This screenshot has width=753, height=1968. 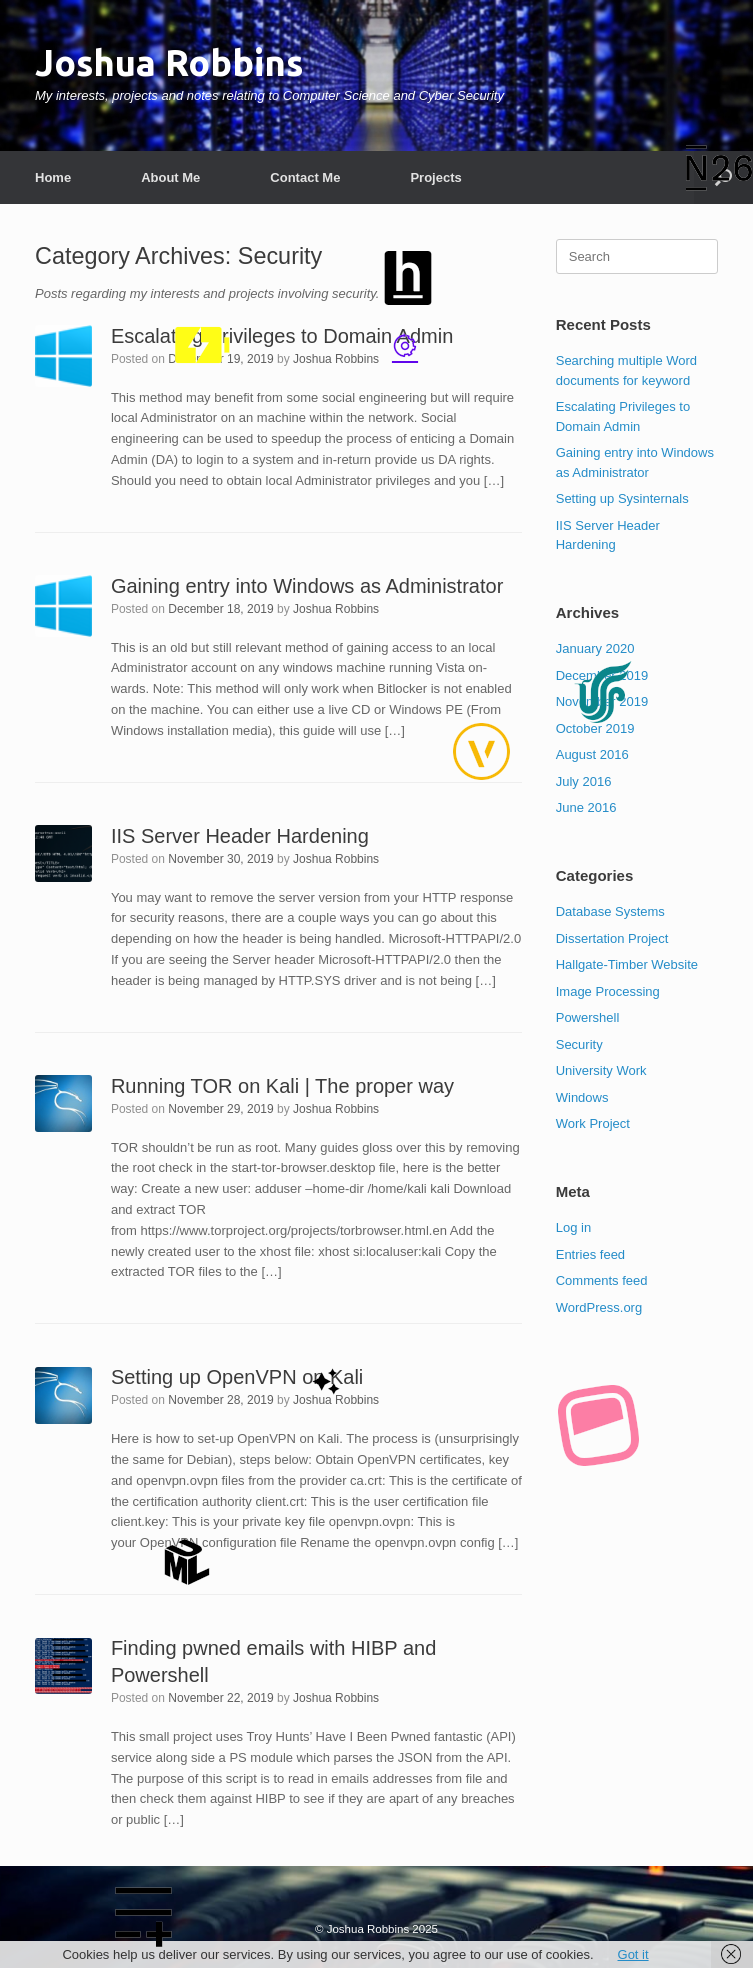 What do you see at coordinates (201, 345) in the screenshot?
I see `indicates battery is currently charging` at bounding box center [201, 345].